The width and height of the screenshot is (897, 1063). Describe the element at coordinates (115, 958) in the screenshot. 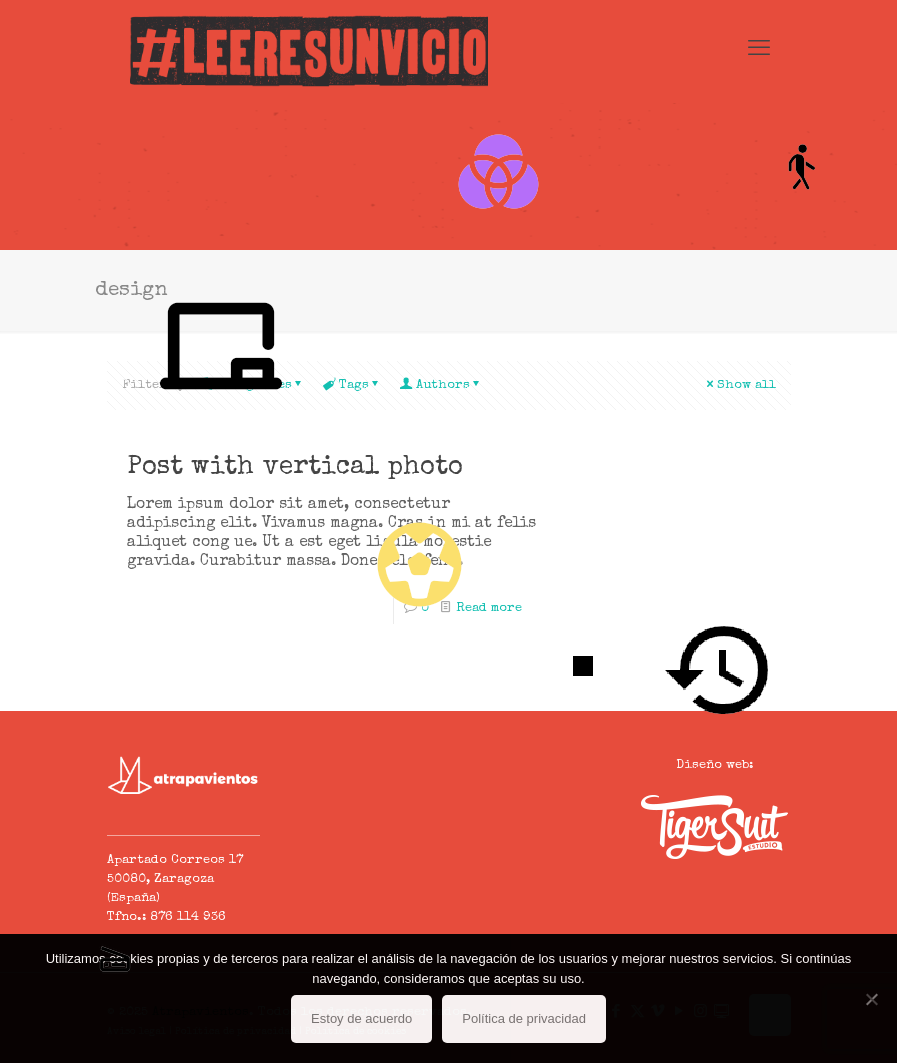

I see `scan a document or image` at that location.